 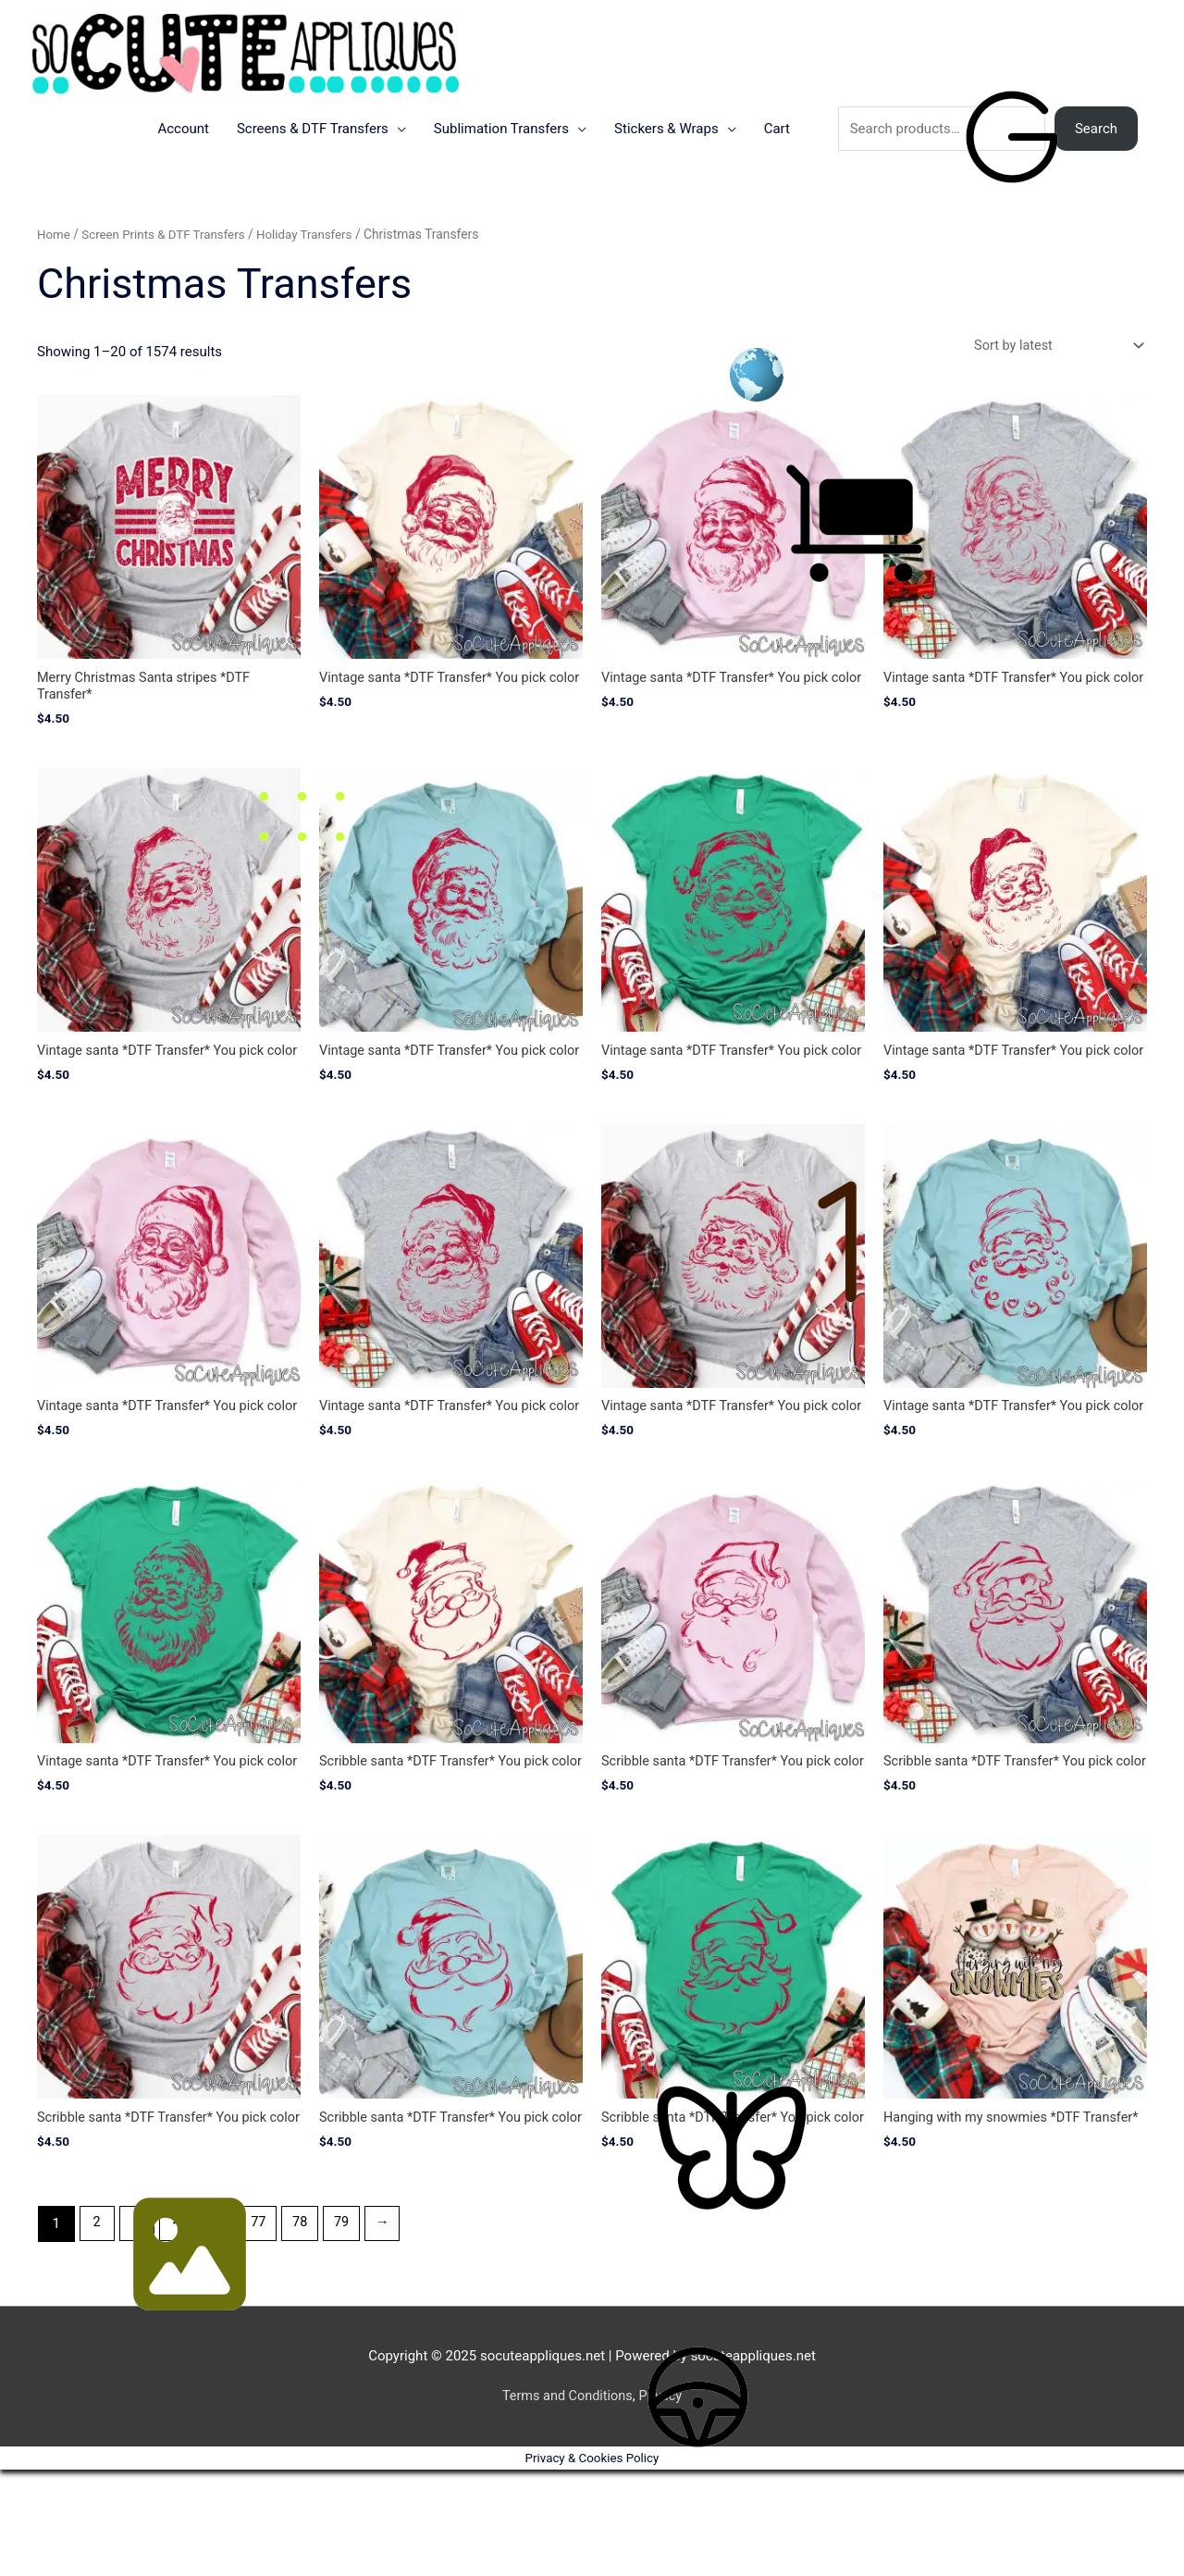 What do you see at coordinates (757, 375) in the screenshot?
I see `access global or international settings` at bounding box center [757, 375].